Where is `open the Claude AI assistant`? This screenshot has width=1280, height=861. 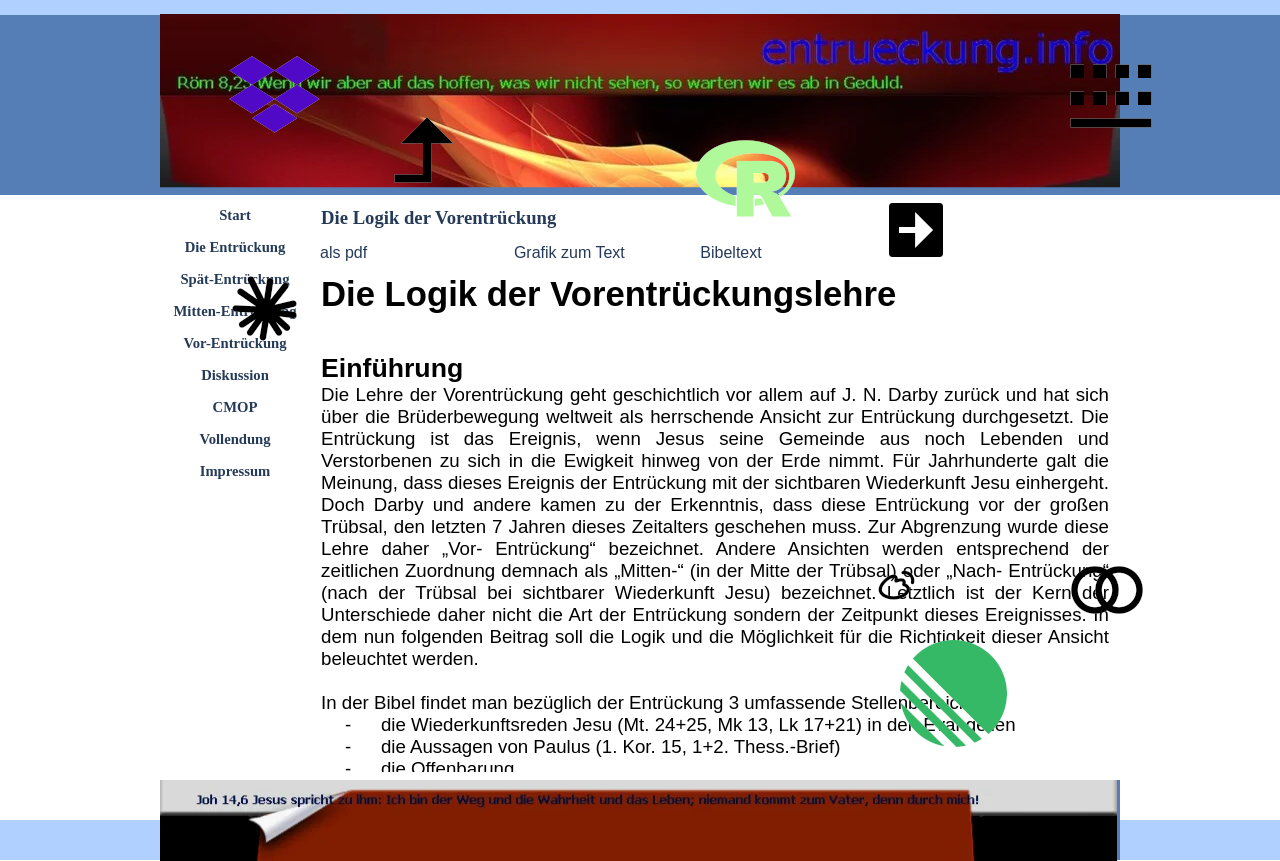
open the Claude AI assistant is located at coordinates (264, 308).